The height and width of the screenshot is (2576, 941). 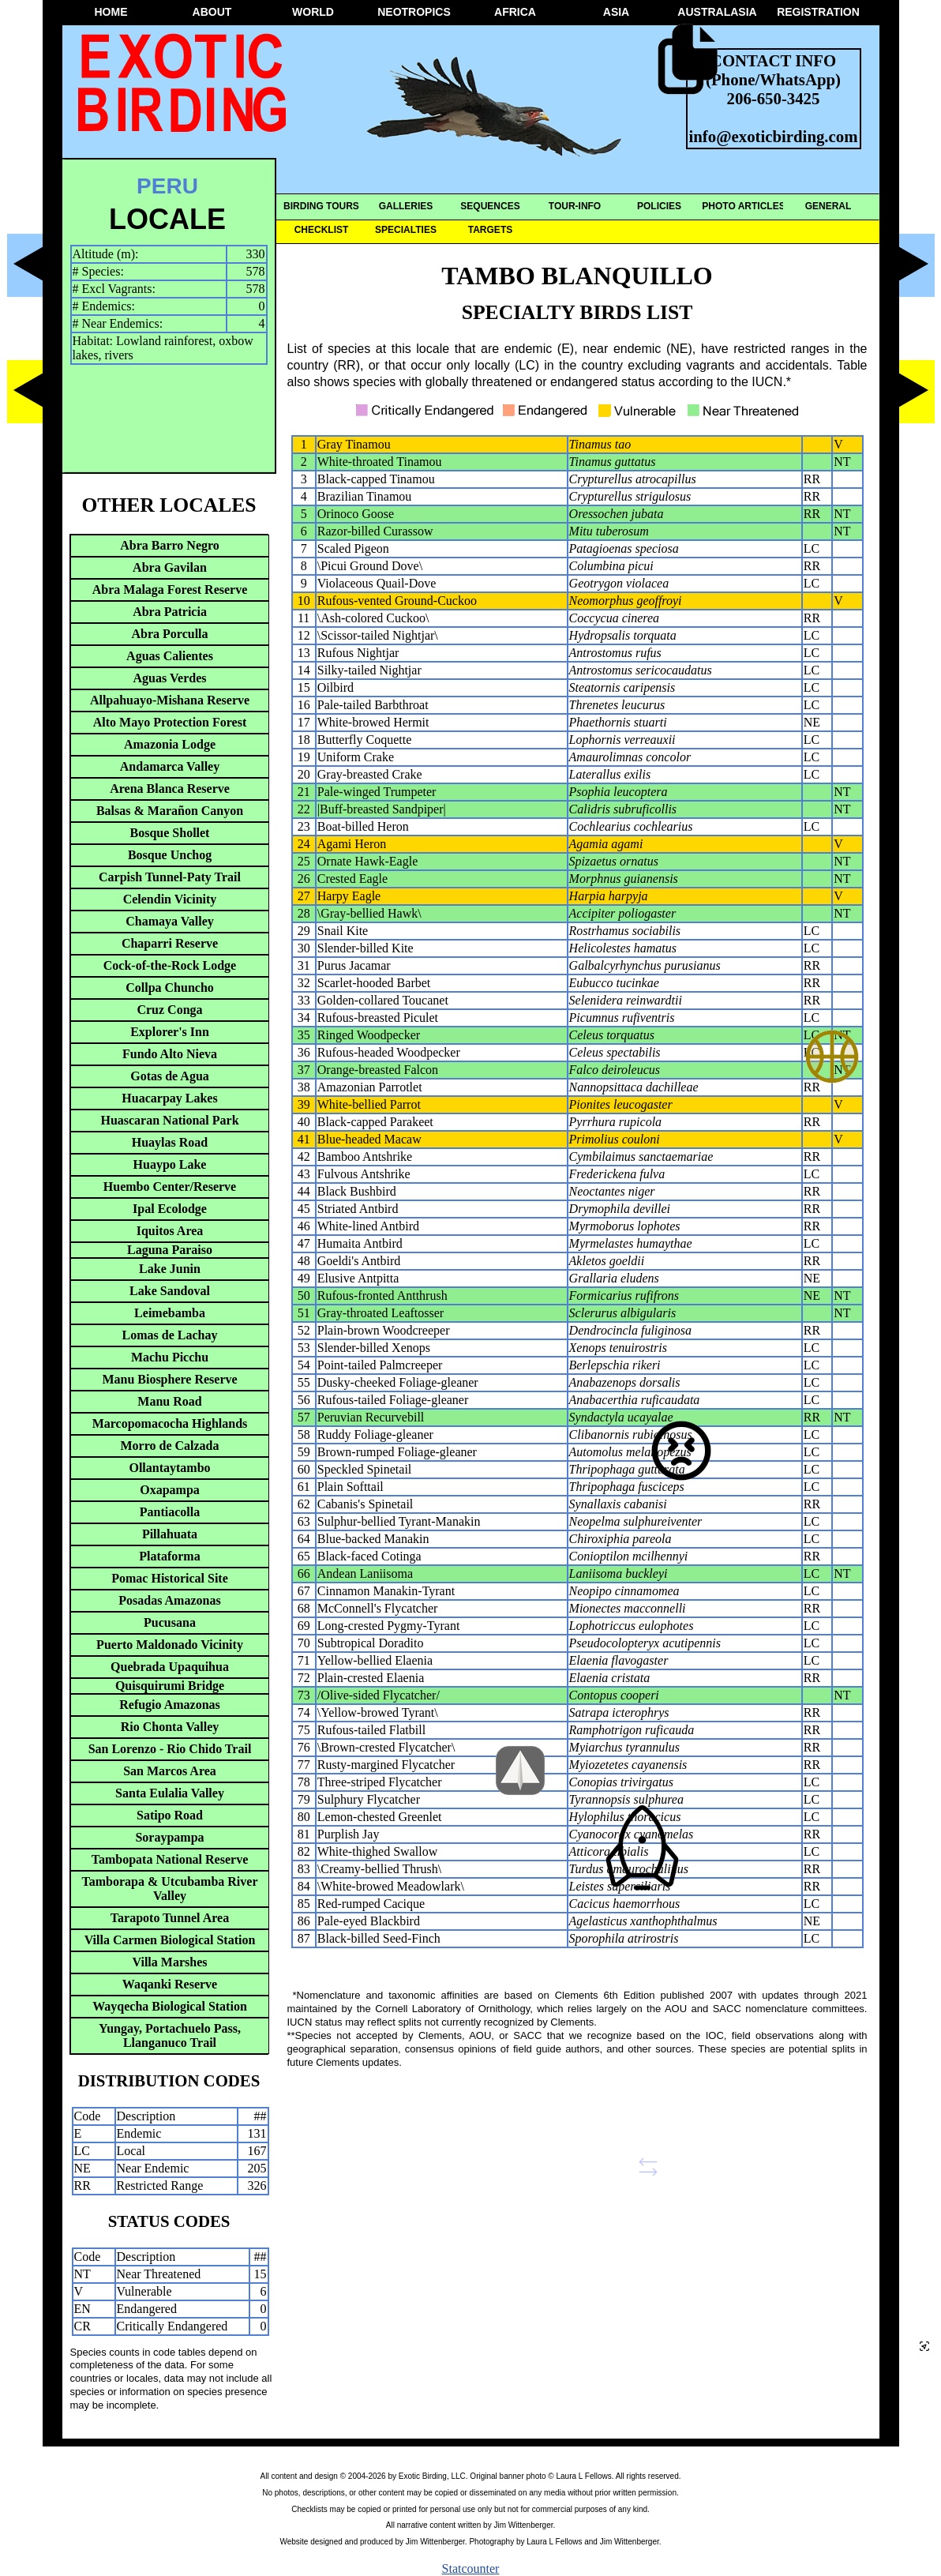 I want to click on express dissatisfaction or negative feedback, so click(x=681, y=1451).